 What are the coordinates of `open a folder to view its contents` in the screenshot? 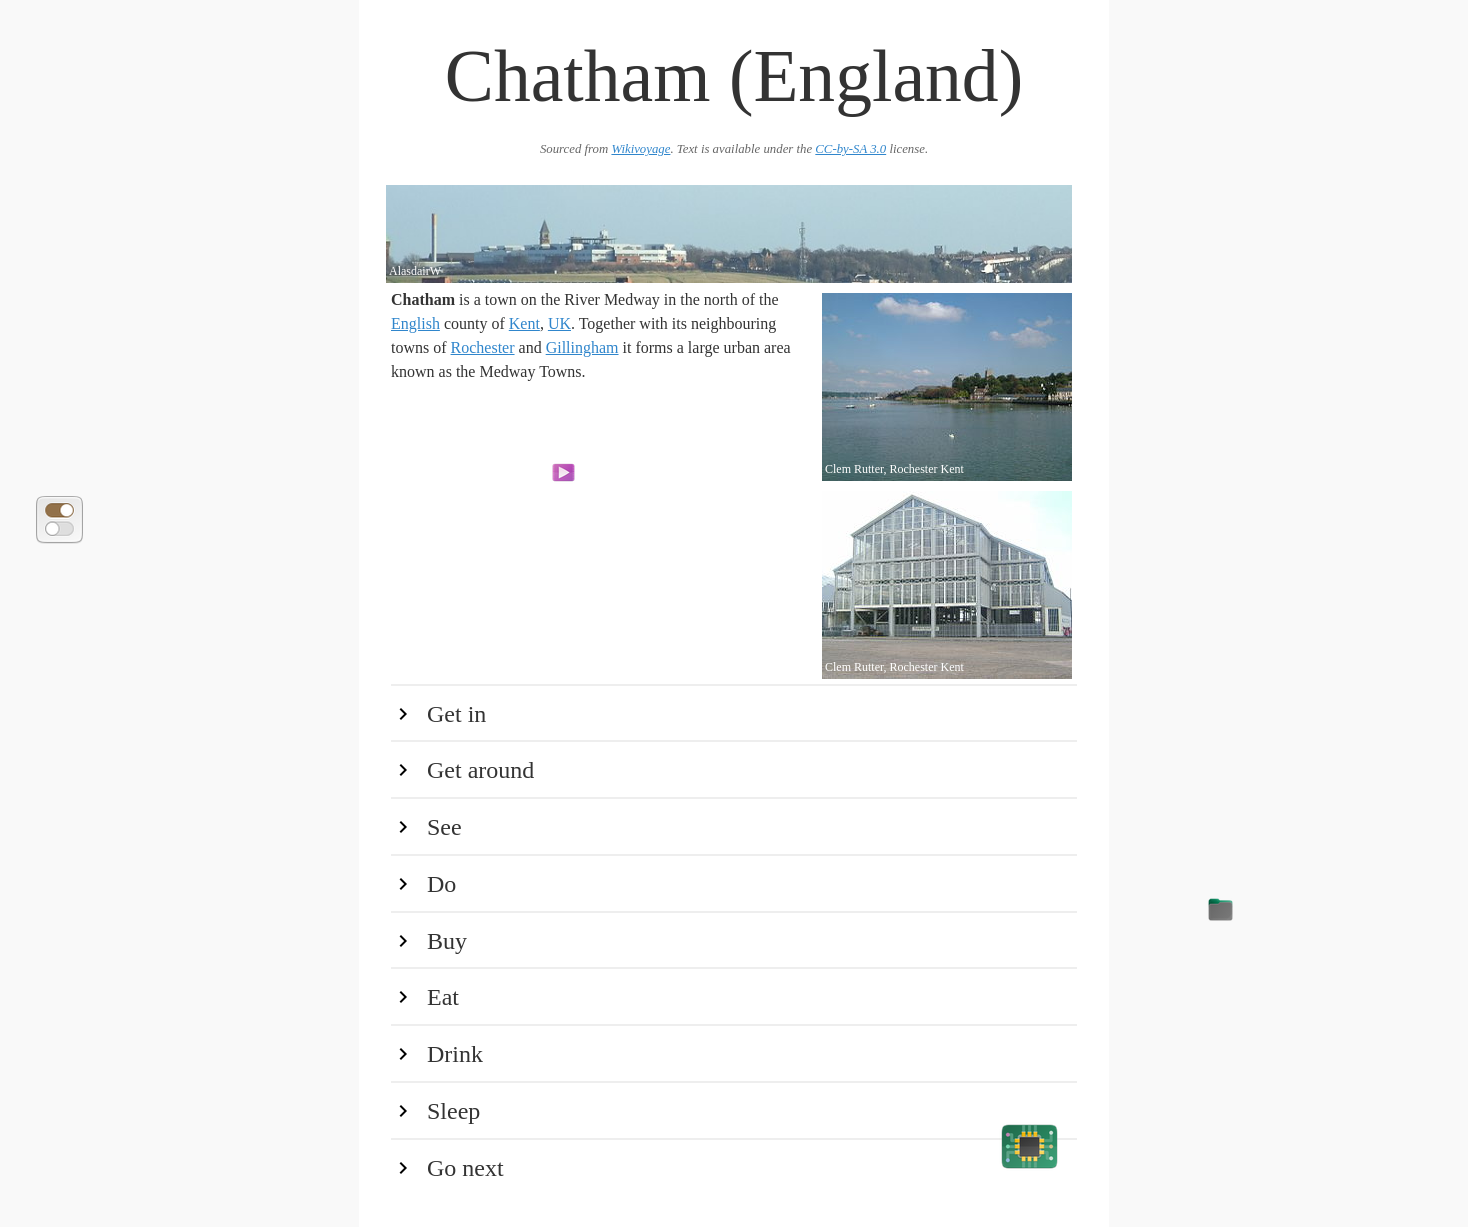 It's located at (1220, 909).